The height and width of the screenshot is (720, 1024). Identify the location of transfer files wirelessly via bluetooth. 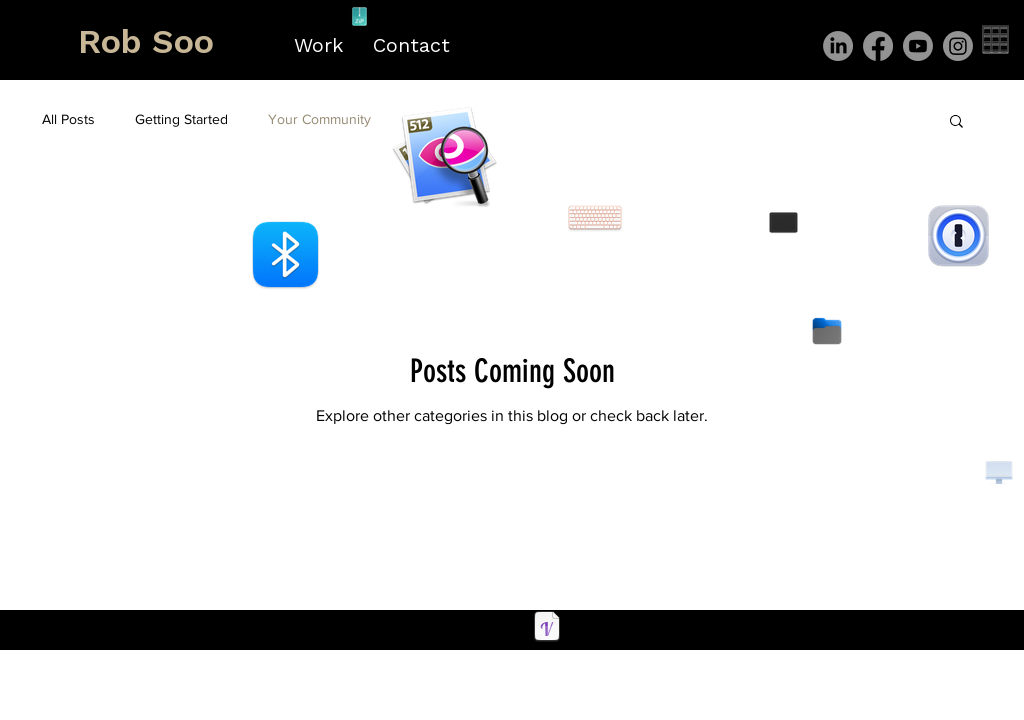
(285, 254).